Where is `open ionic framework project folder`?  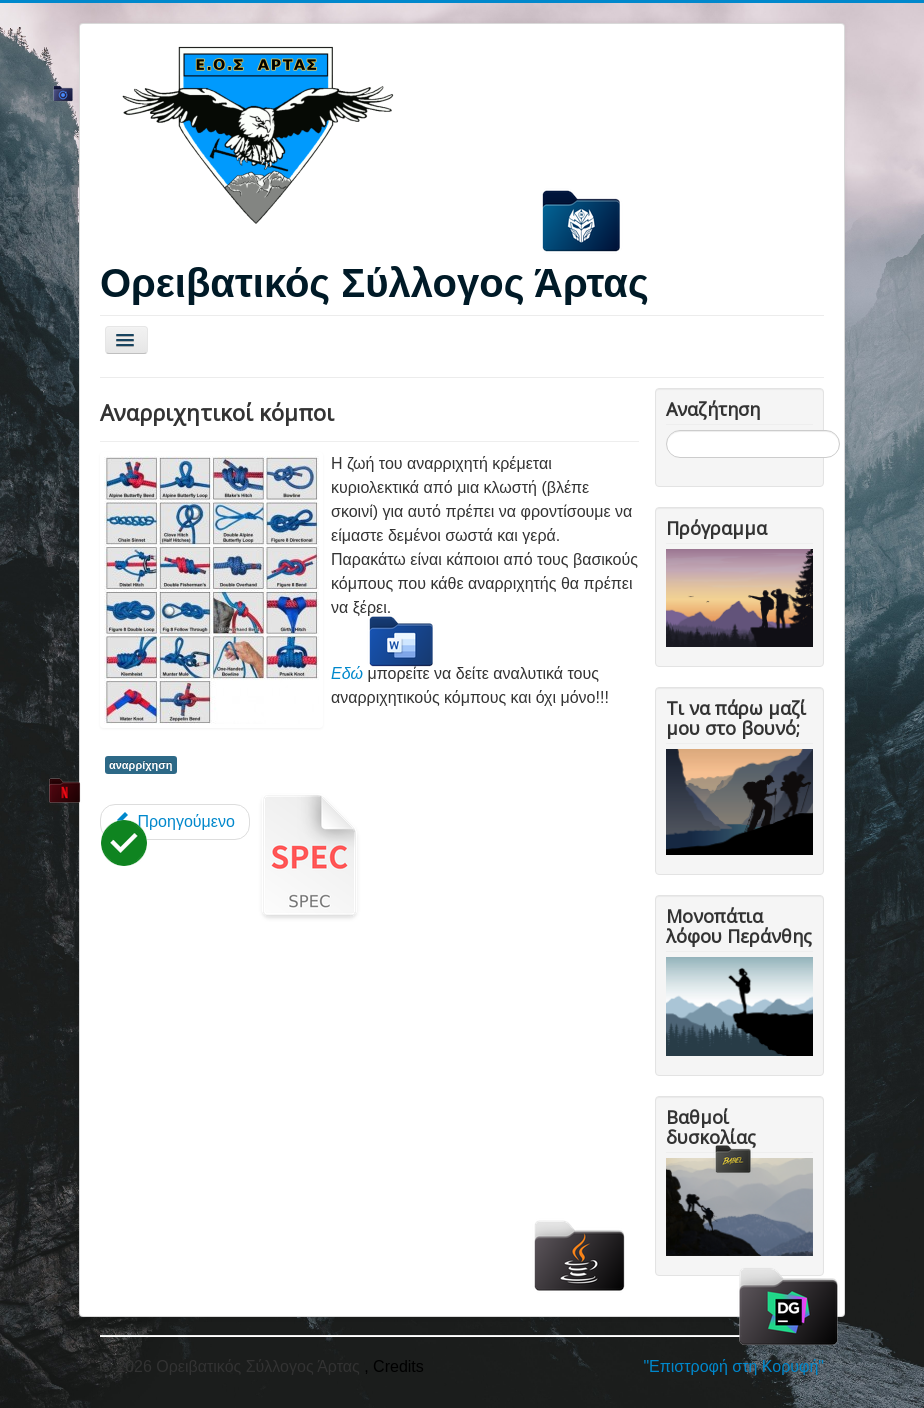
open ionic framework project folder is located at coordinates (63, 94).